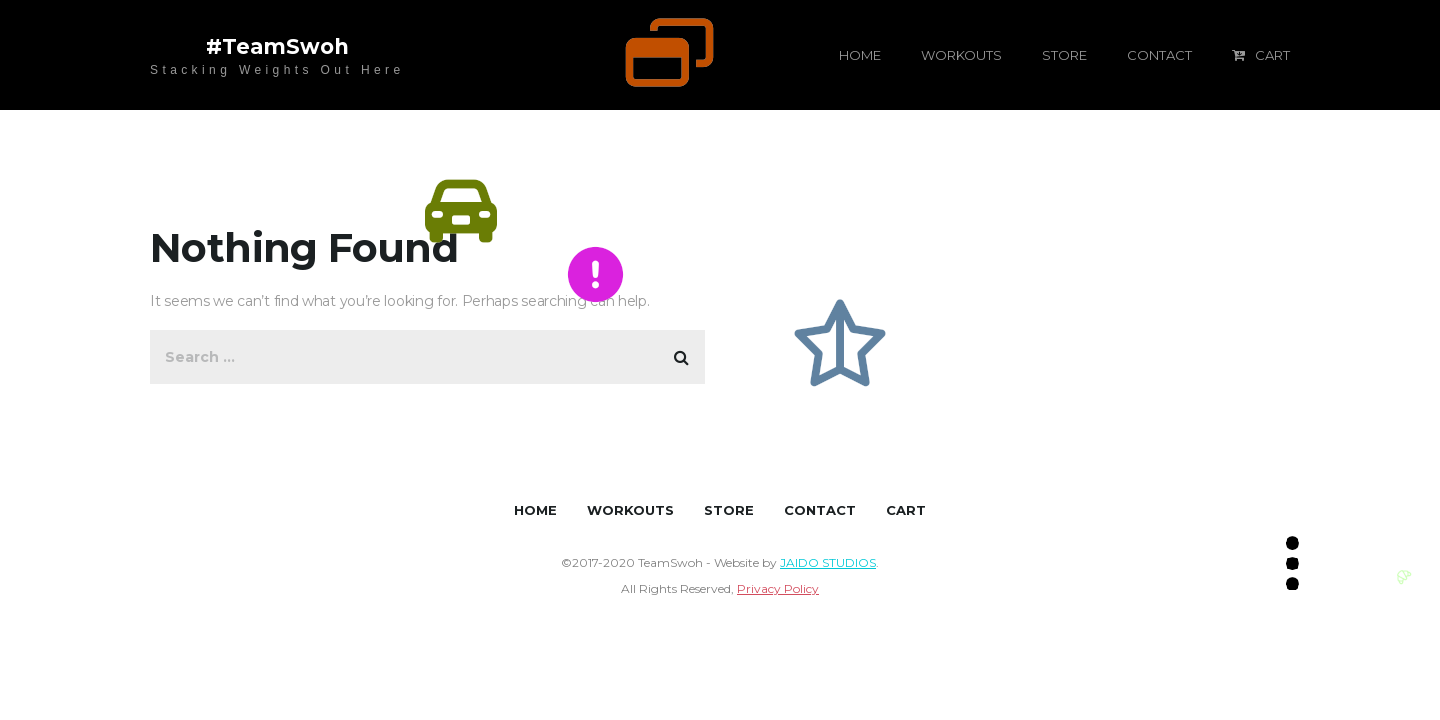 The height and width of the screenshot is (720, 1440). I want to click on restore window to previous size, so click(669, 52).